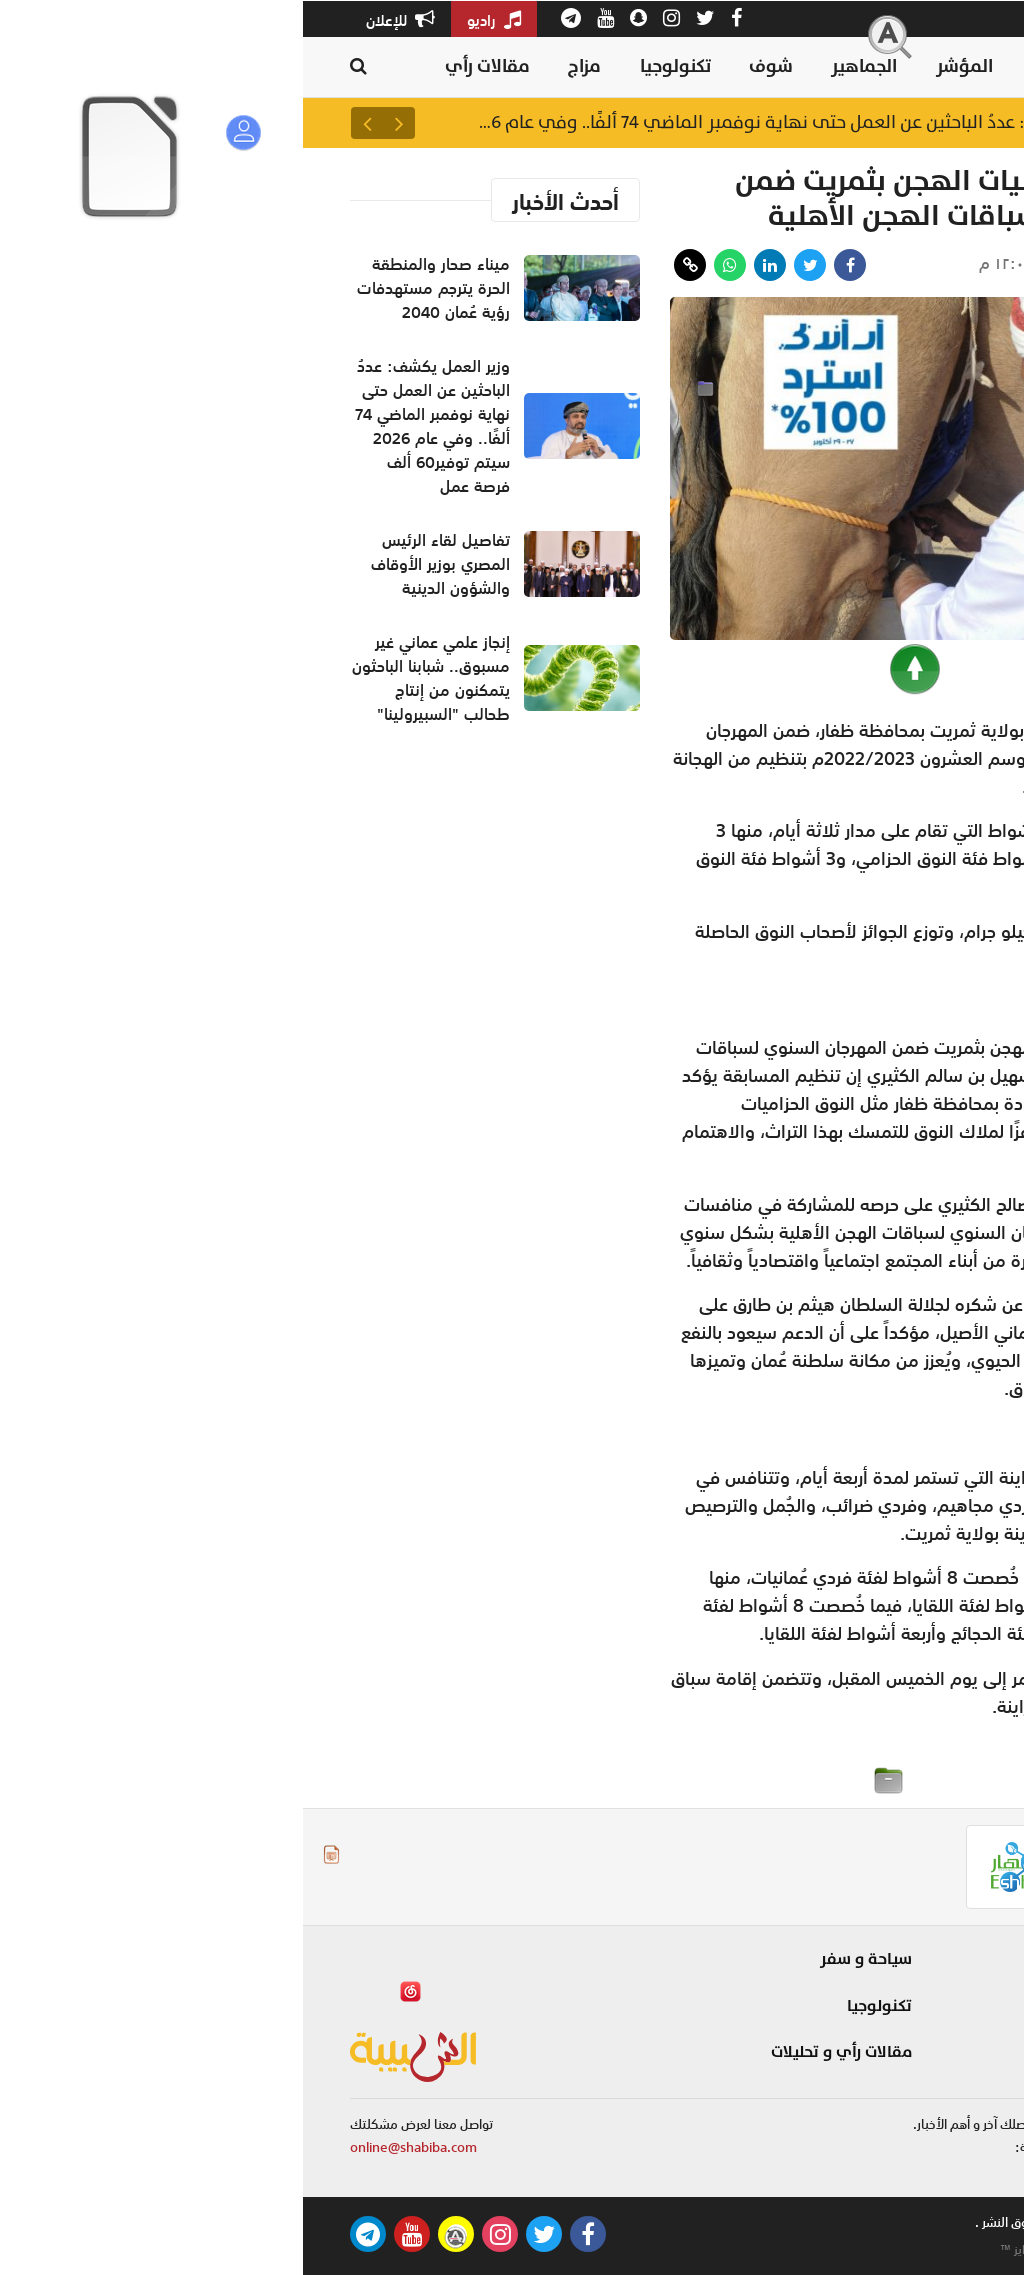  What do you see at coordinates (455, 2237) in the screenshot?
I see `check for available software updates` at bounding box center [455, 2237].